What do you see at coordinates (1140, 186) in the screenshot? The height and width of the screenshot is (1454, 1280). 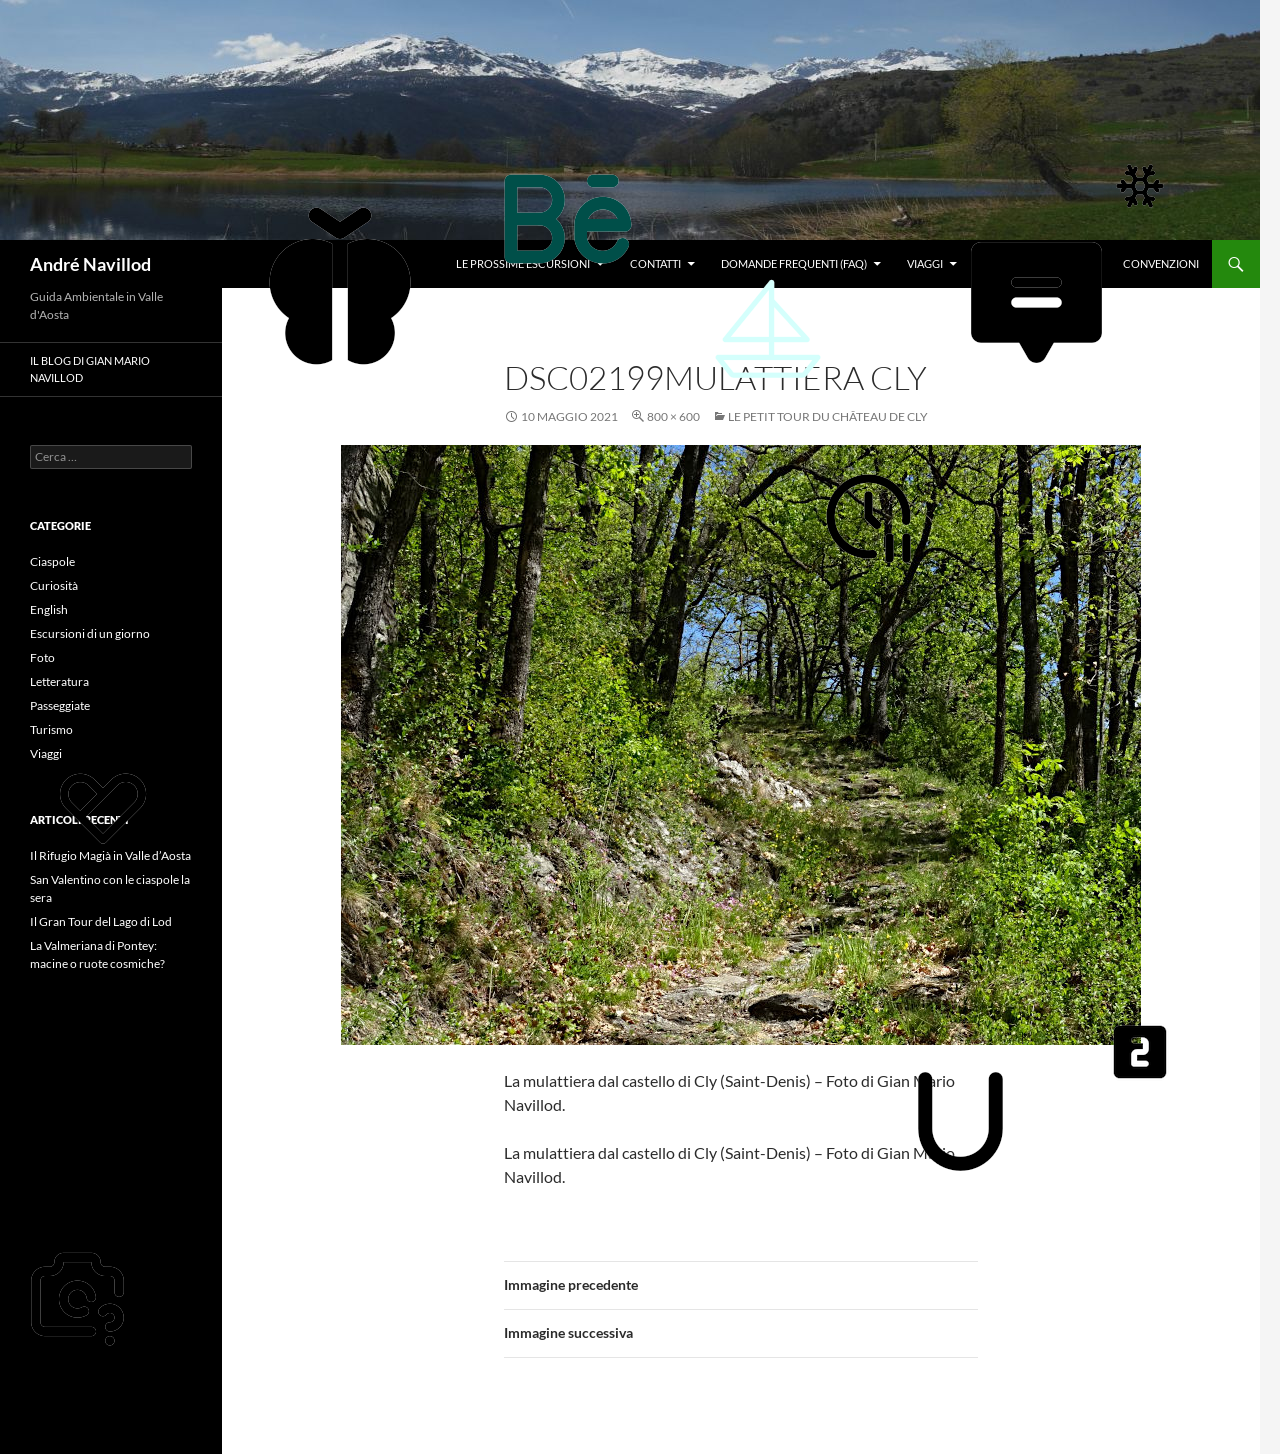 I see `activate cooling or air conditioning mode` at bounding box center [1140, 186].